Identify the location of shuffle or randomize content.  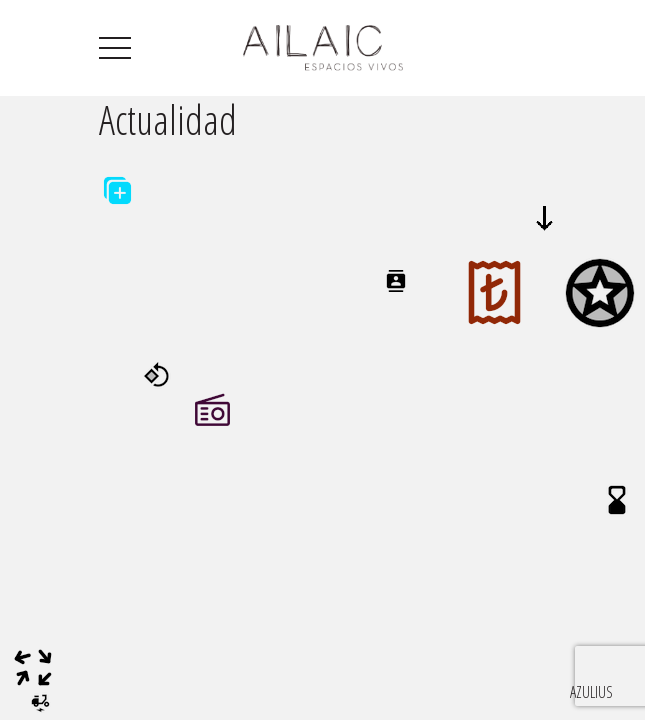
(33, 667).